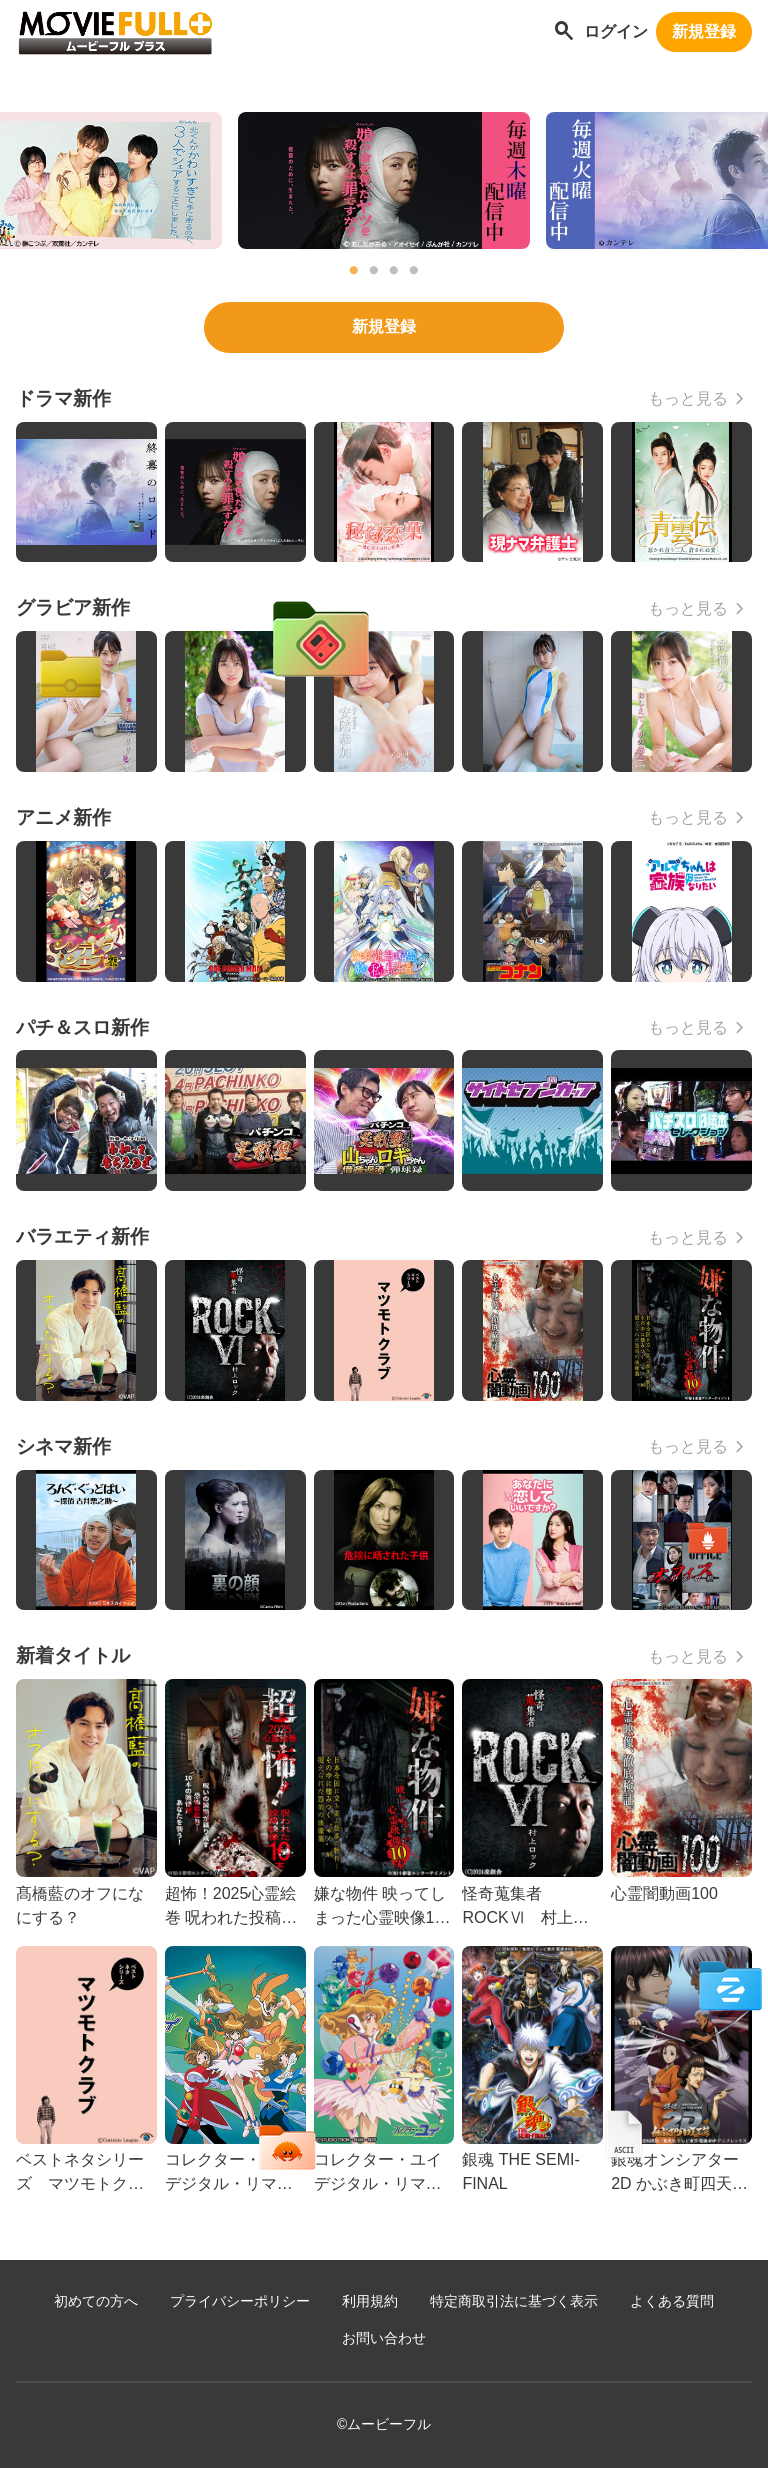 This screenshot has width=768, height=2468. I want to click on connect beats fit pro earbuds via bluetooth, so click(43, 1778).